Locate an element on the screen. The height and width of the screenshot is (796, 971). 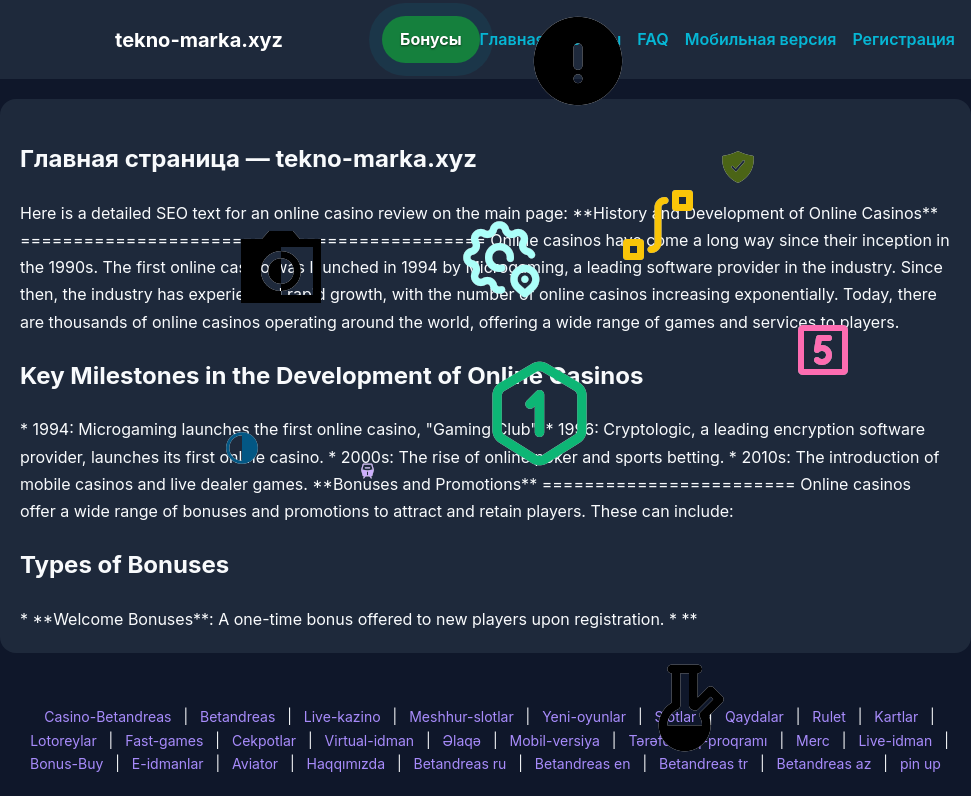
indicates step one in a multi-step process is located at coordinates (539, 413).